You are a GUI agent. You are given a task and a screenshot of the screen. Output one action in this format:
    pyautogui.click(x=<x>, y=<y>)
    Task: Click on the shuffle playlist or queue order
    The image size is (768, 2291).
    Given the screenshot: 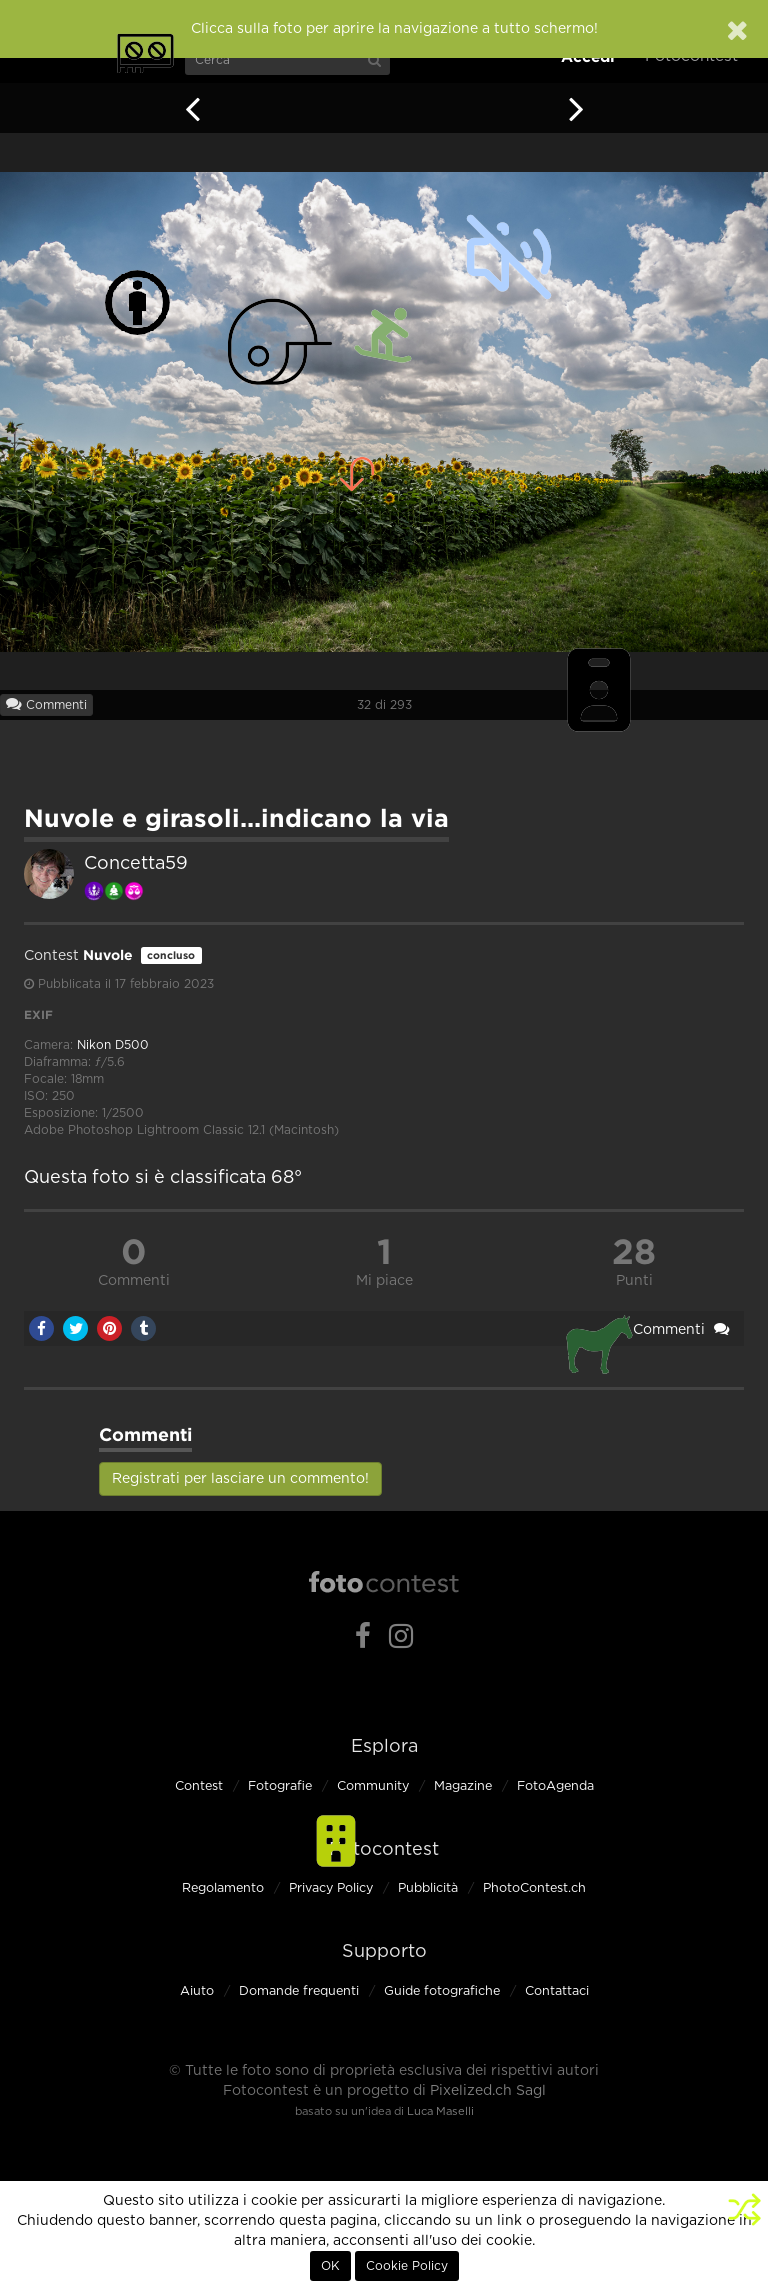 What is the action you would take?
    pyautogui.click(x=744, y=2209)
    